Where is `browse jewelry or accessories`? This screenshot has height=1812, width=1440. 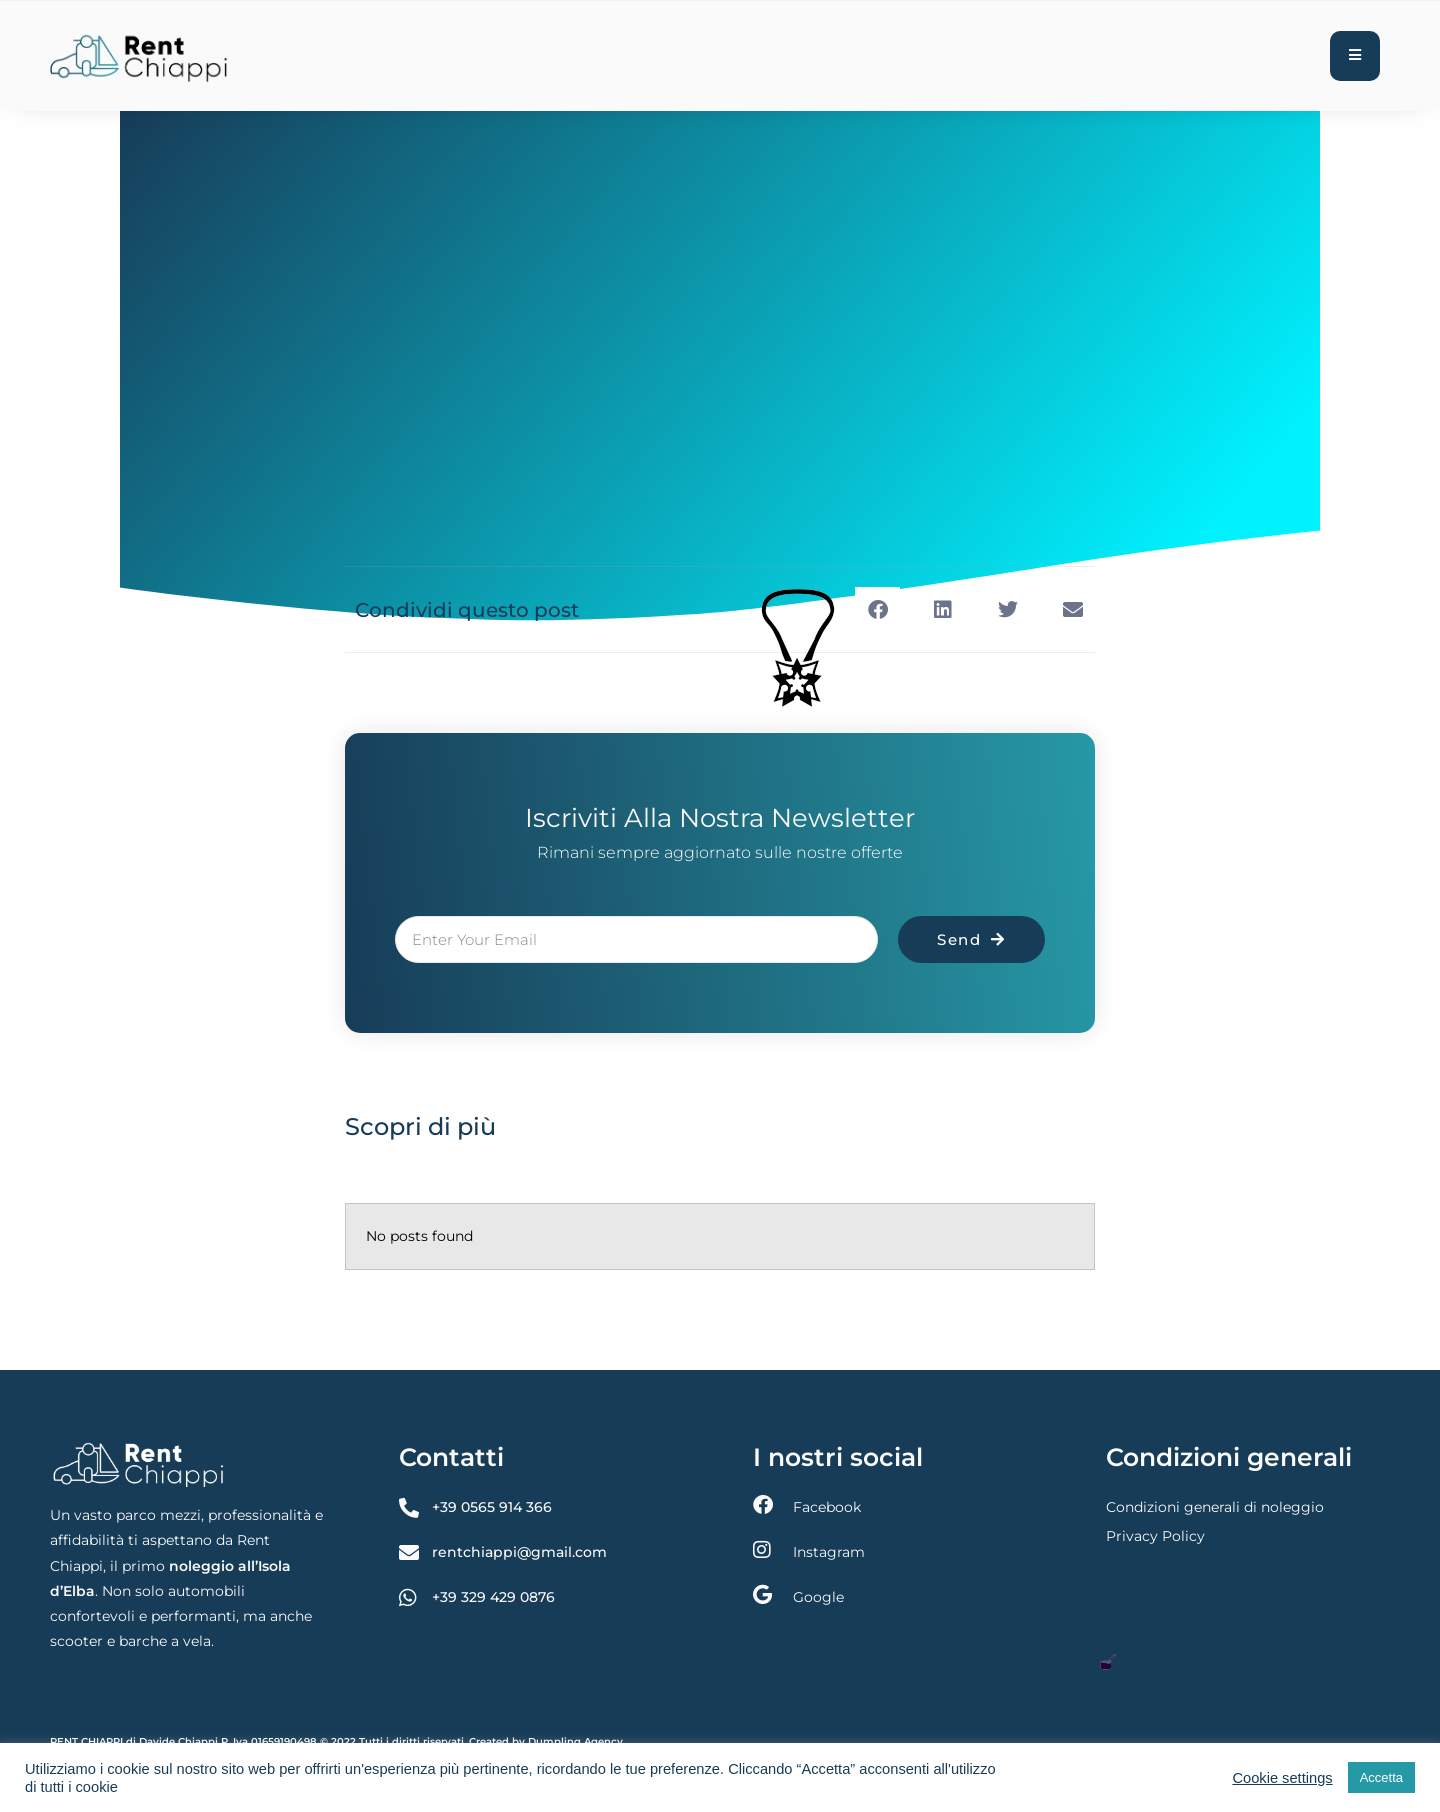
browse jewelry or accessories is located at coordinates (798, 648).